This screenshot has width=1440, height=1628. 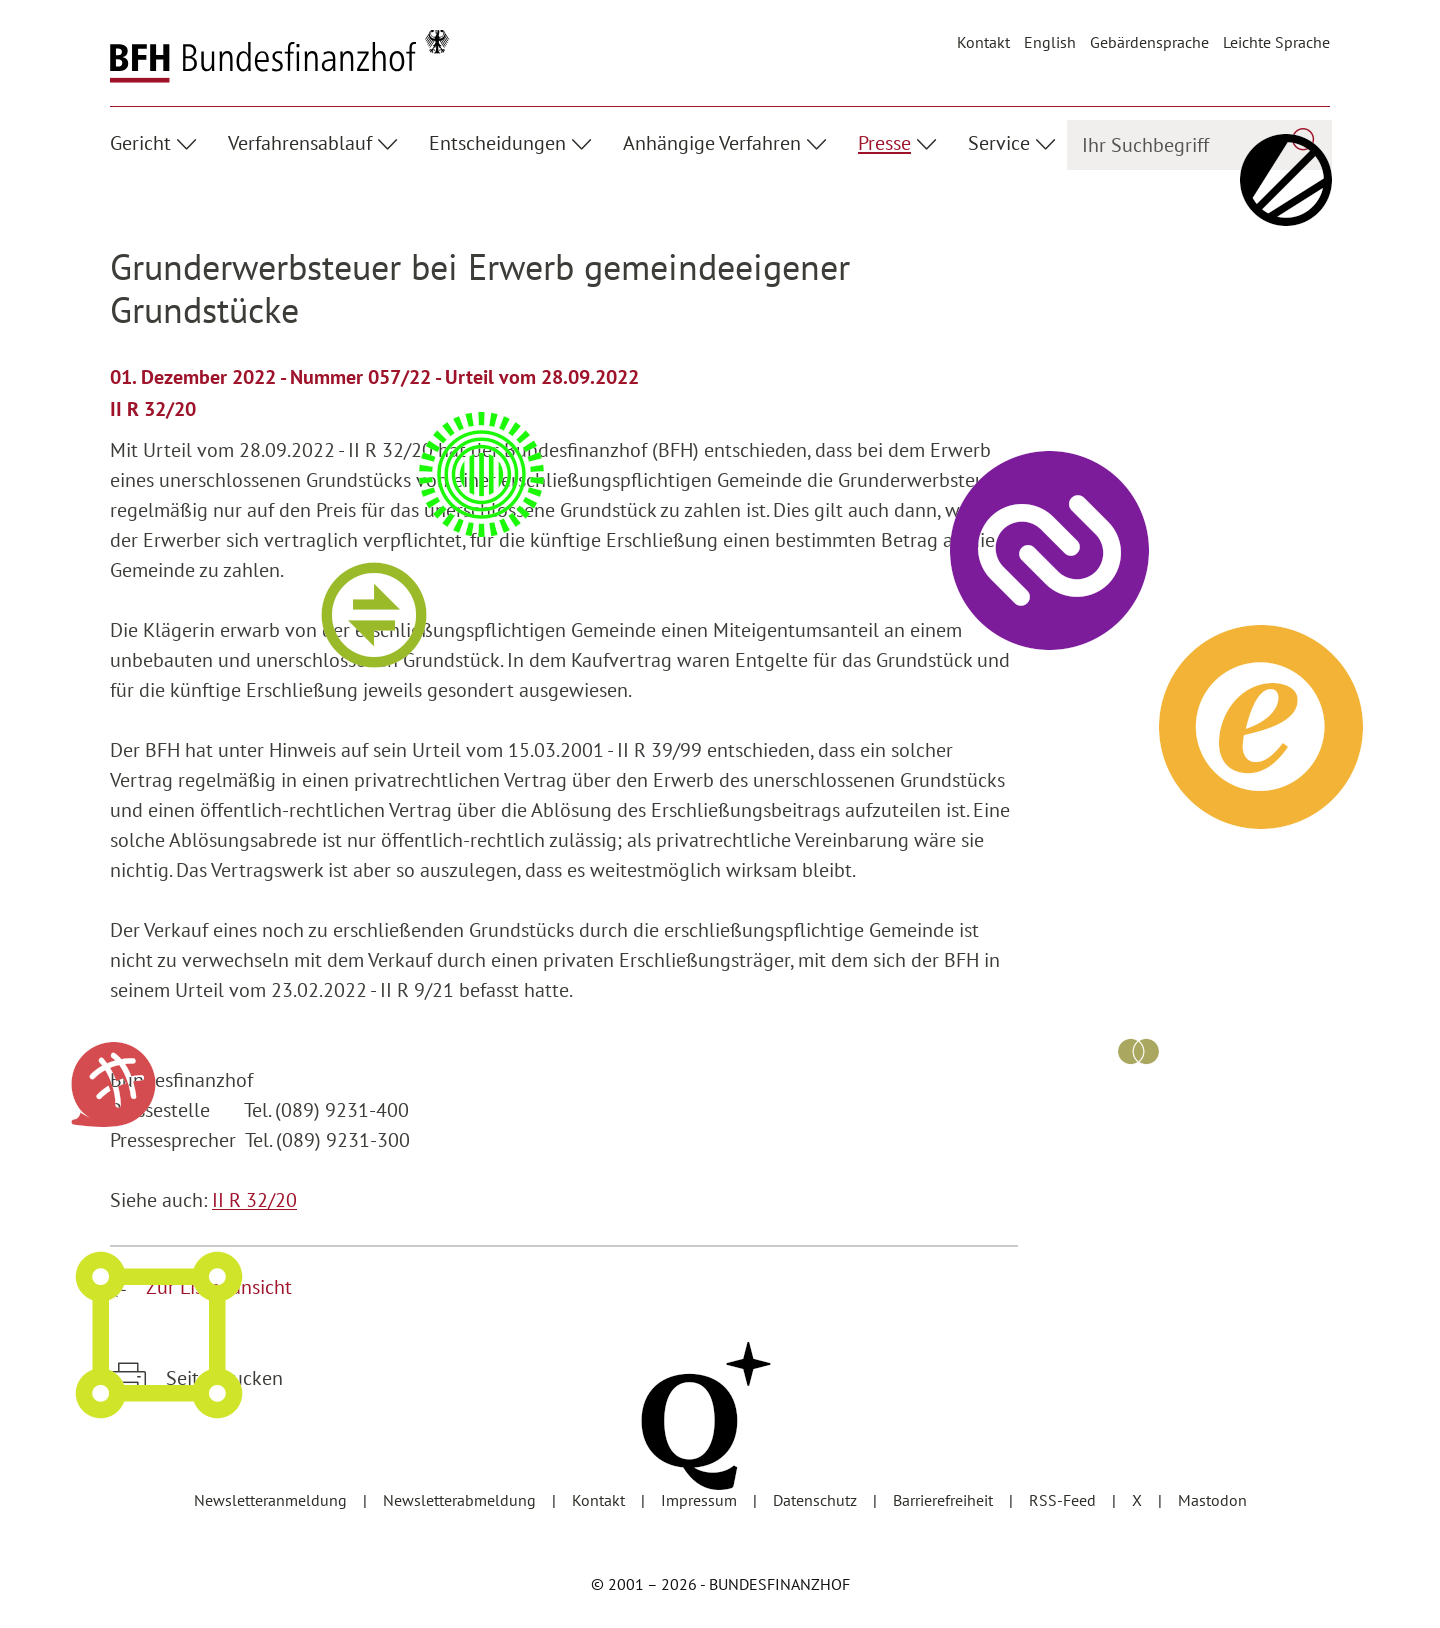 What do you see at coordinates (374, 615) in the screenshot?
I see `exchange or convert currency` at bounding box center [374, 615].